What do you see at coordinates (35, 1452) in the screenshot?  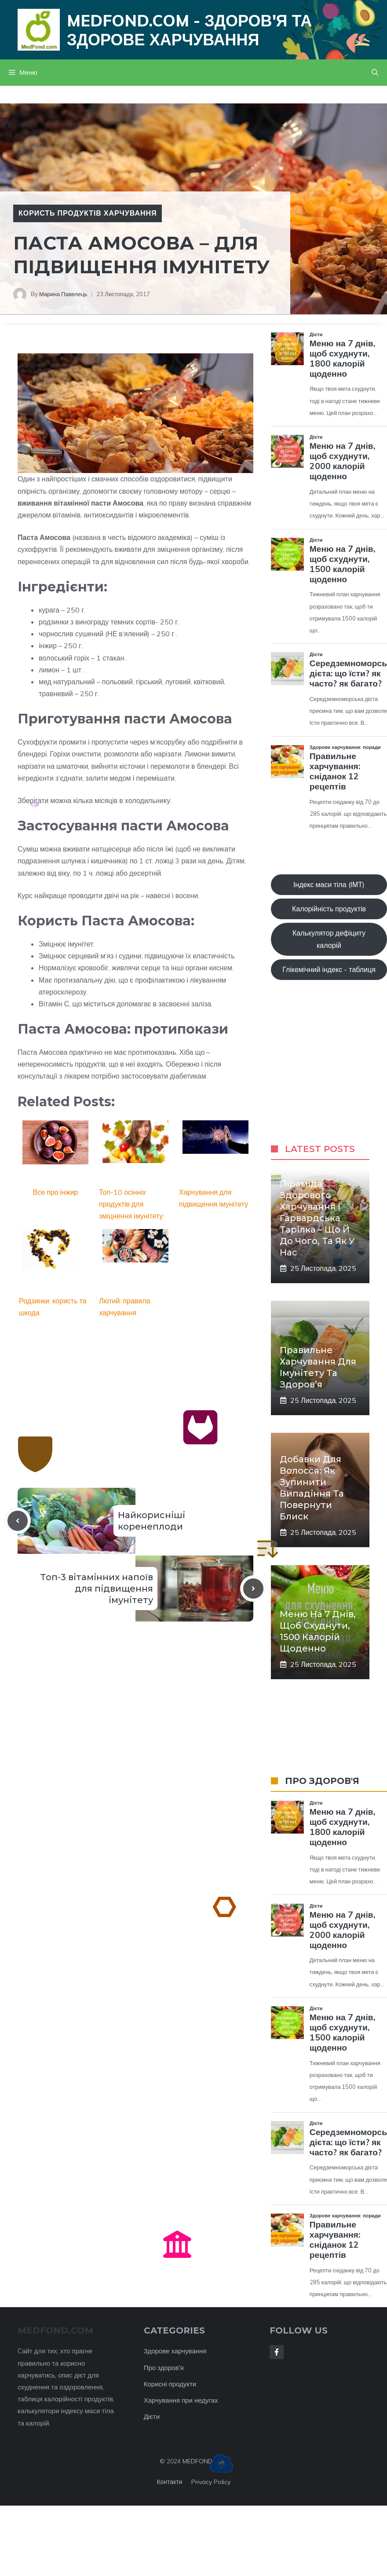 I see `security or protection status indicator` at bounding box center [35, 1452].